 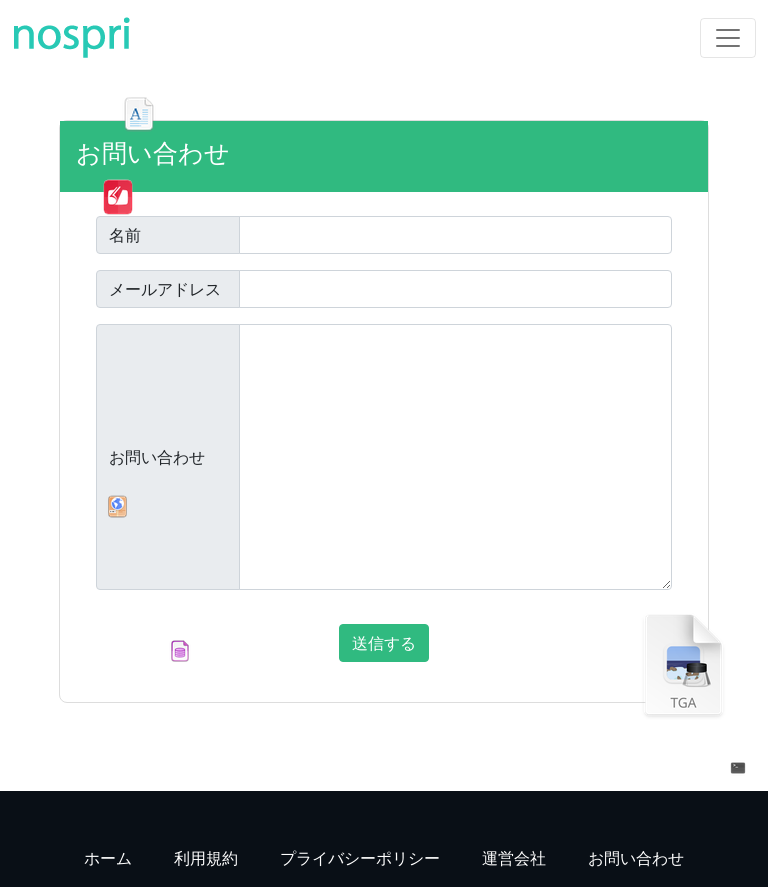 What do you see at coordinates (117, 506) in the screenshot?
I see `indicates package cache is being updated` at bounding box center [117, 506].